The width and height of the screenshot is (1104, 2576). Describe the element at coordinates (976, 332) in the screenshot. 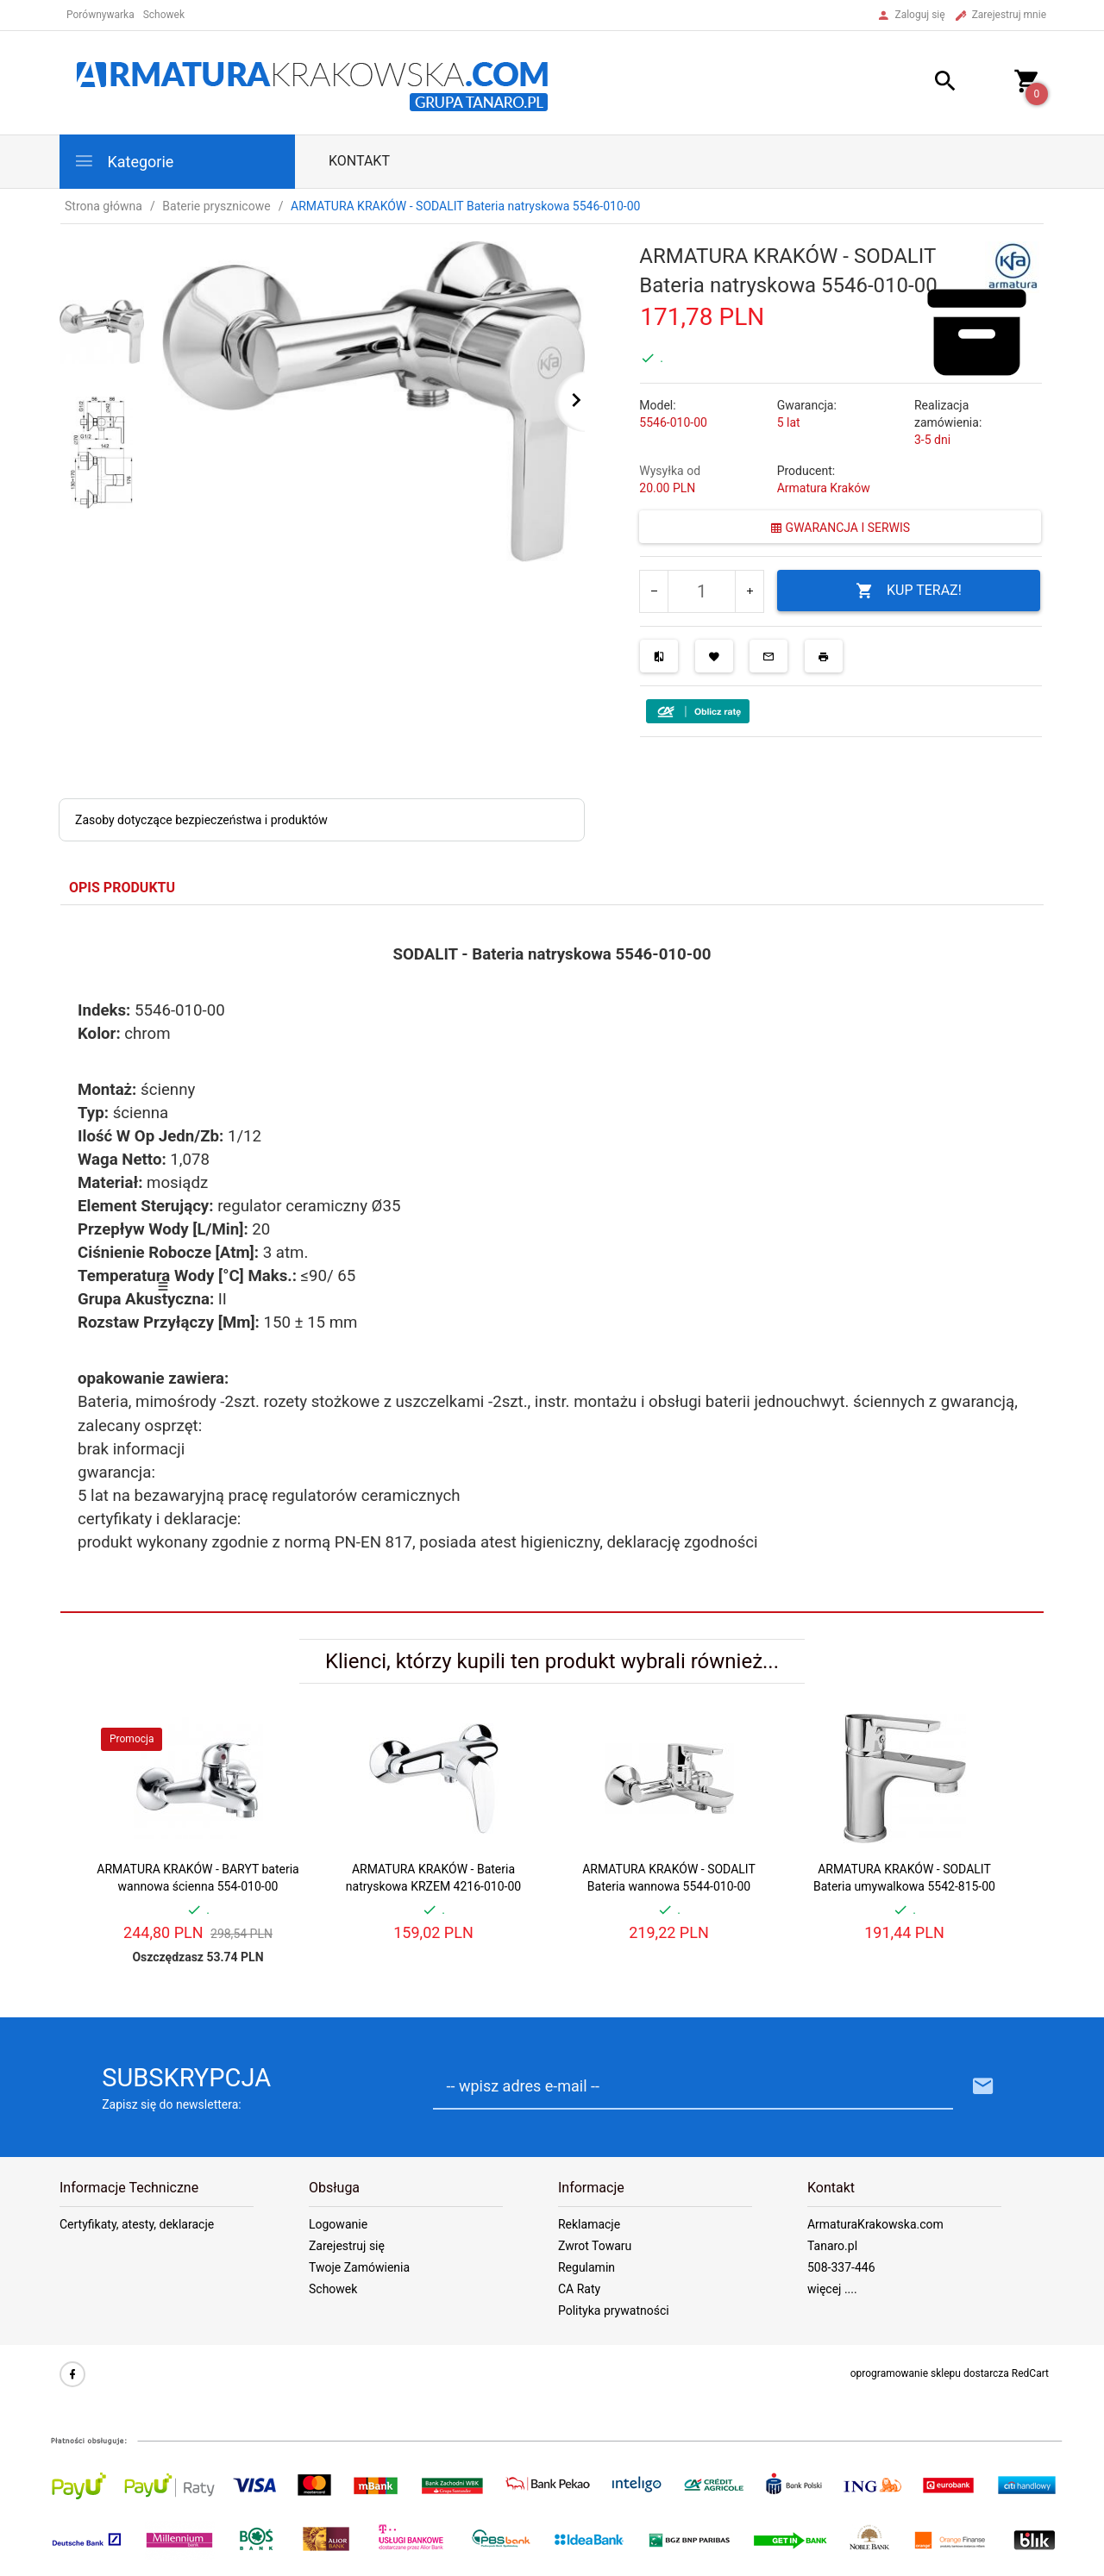

I see `archive this item` at that location.